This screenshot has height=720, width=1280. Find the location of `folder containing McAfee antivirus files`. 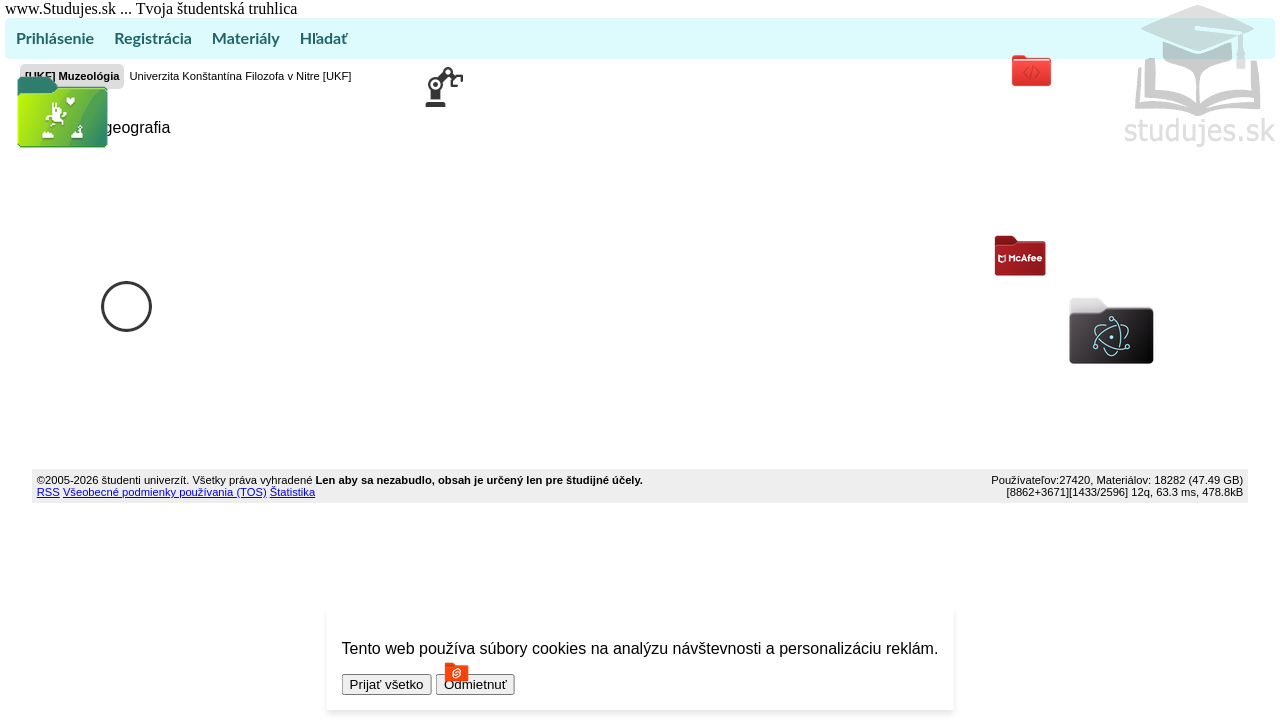

folder containing McAfee antivirus files is located at coordinates (1020, 257).